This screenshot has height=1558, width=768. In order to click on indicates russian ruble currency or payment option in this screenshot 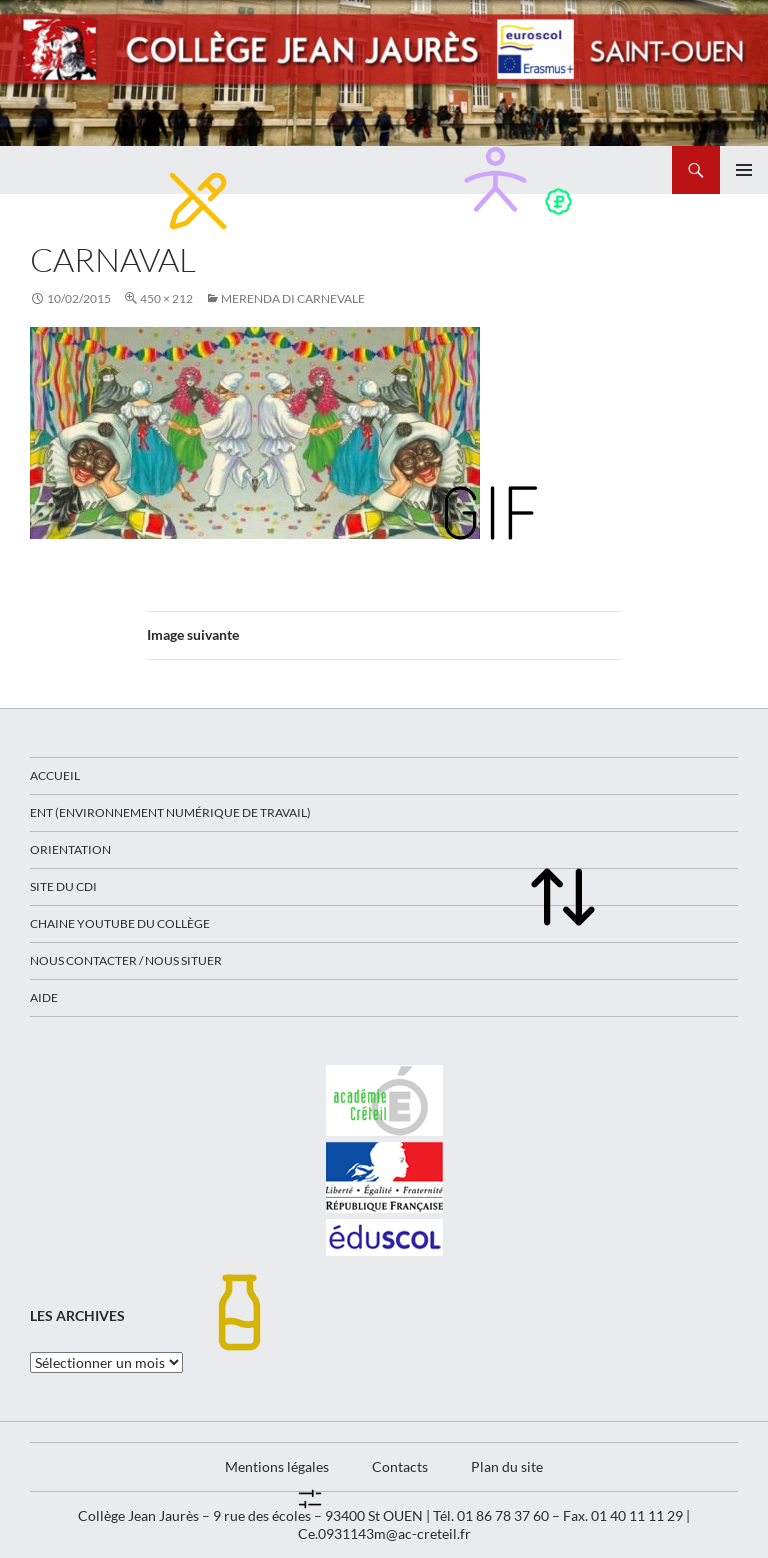, I will do `click(558, 201)`.